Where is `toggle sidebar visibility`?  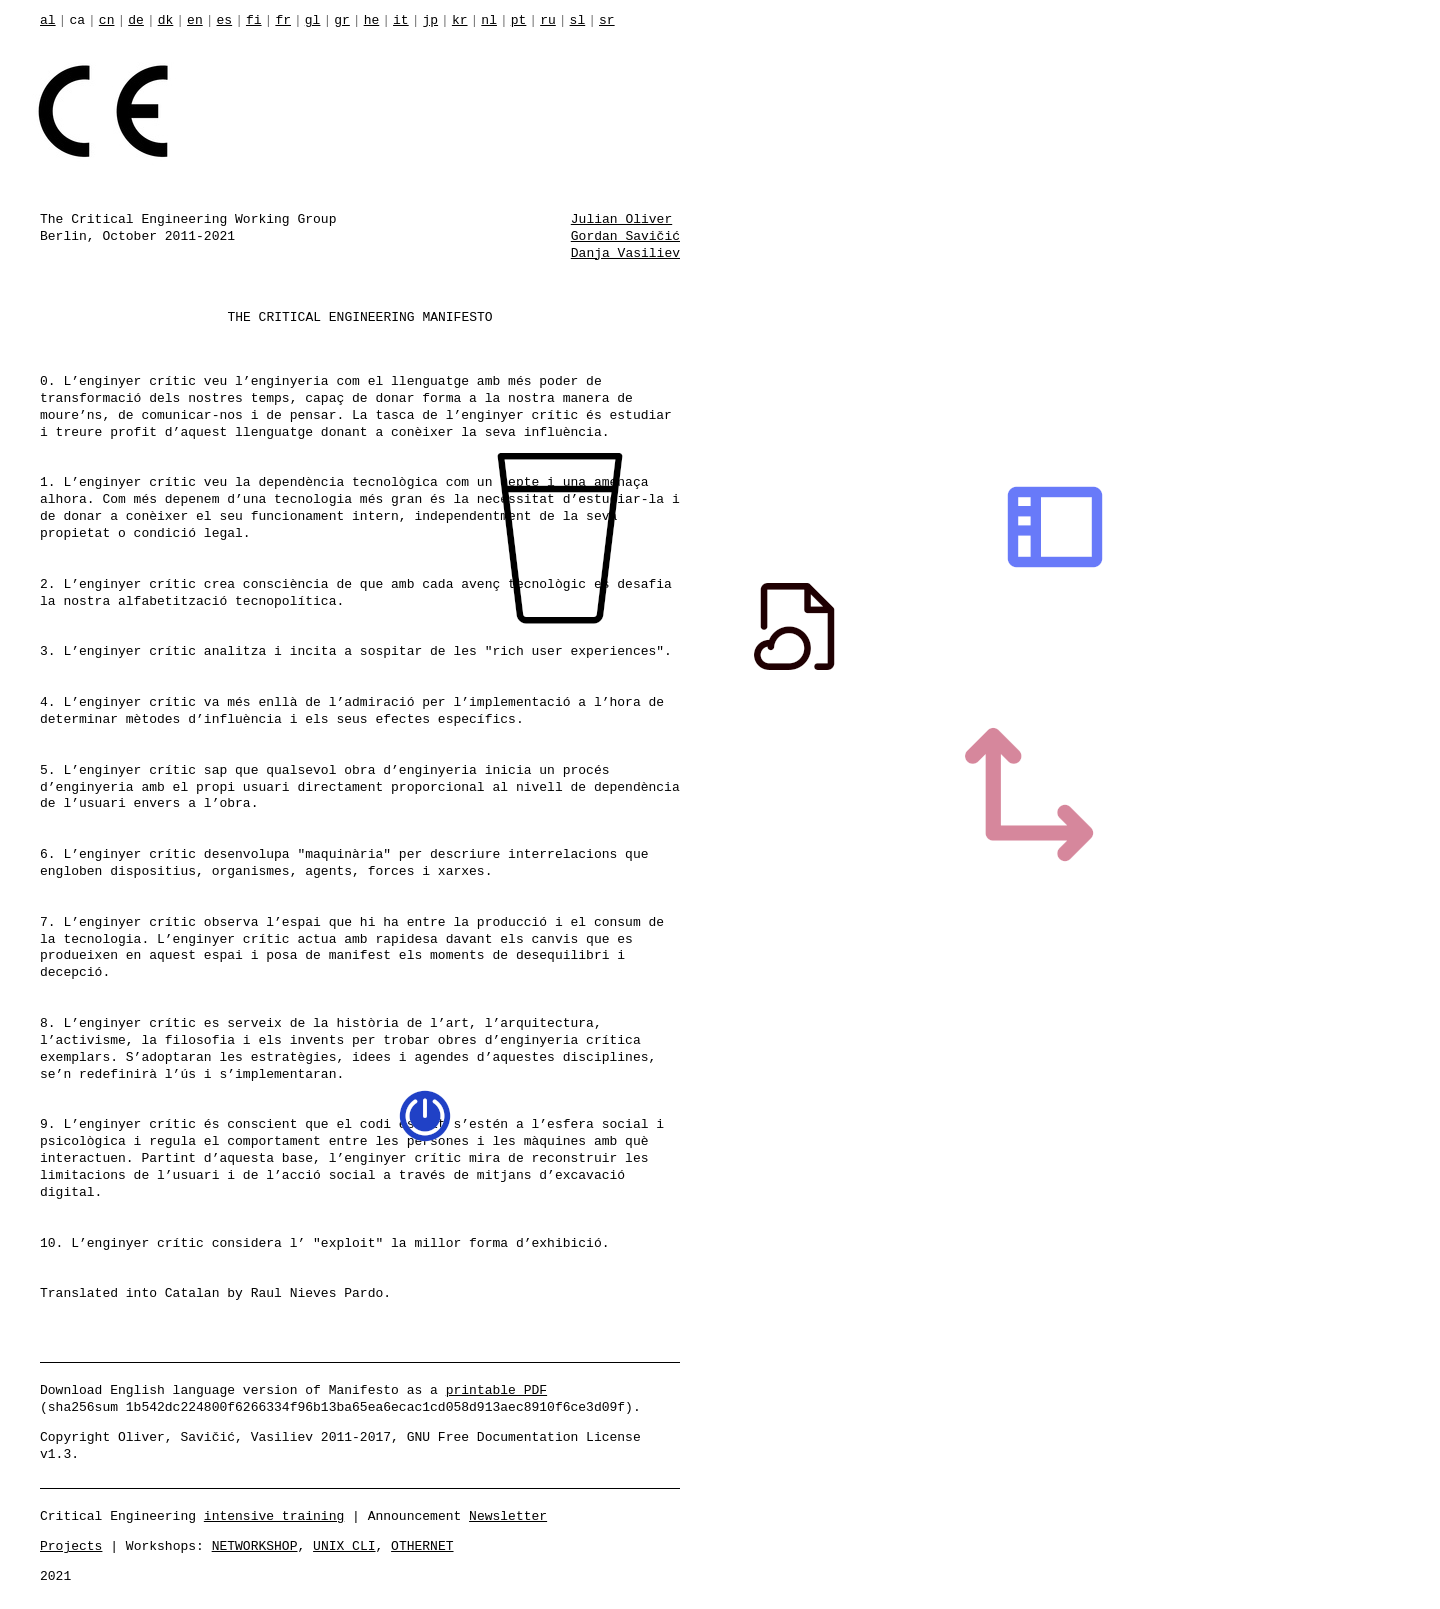
toggle sidebar visibility is located at coordinates (1055, 527).